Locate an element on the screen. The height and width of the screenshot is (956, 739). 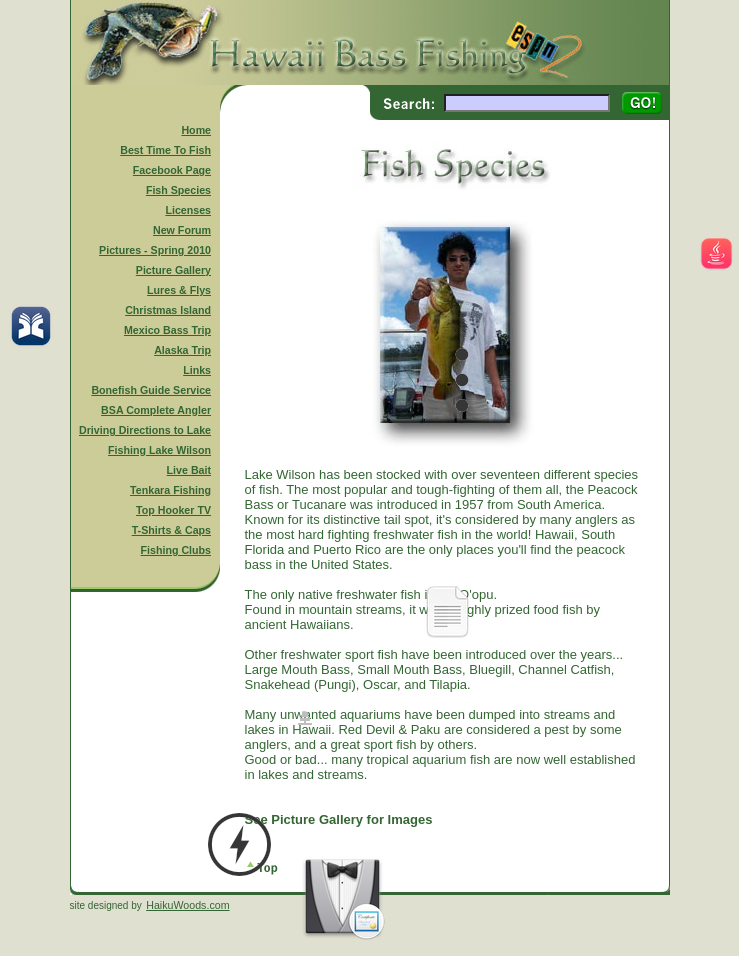
open a text file is located at coordinates (447, 611).